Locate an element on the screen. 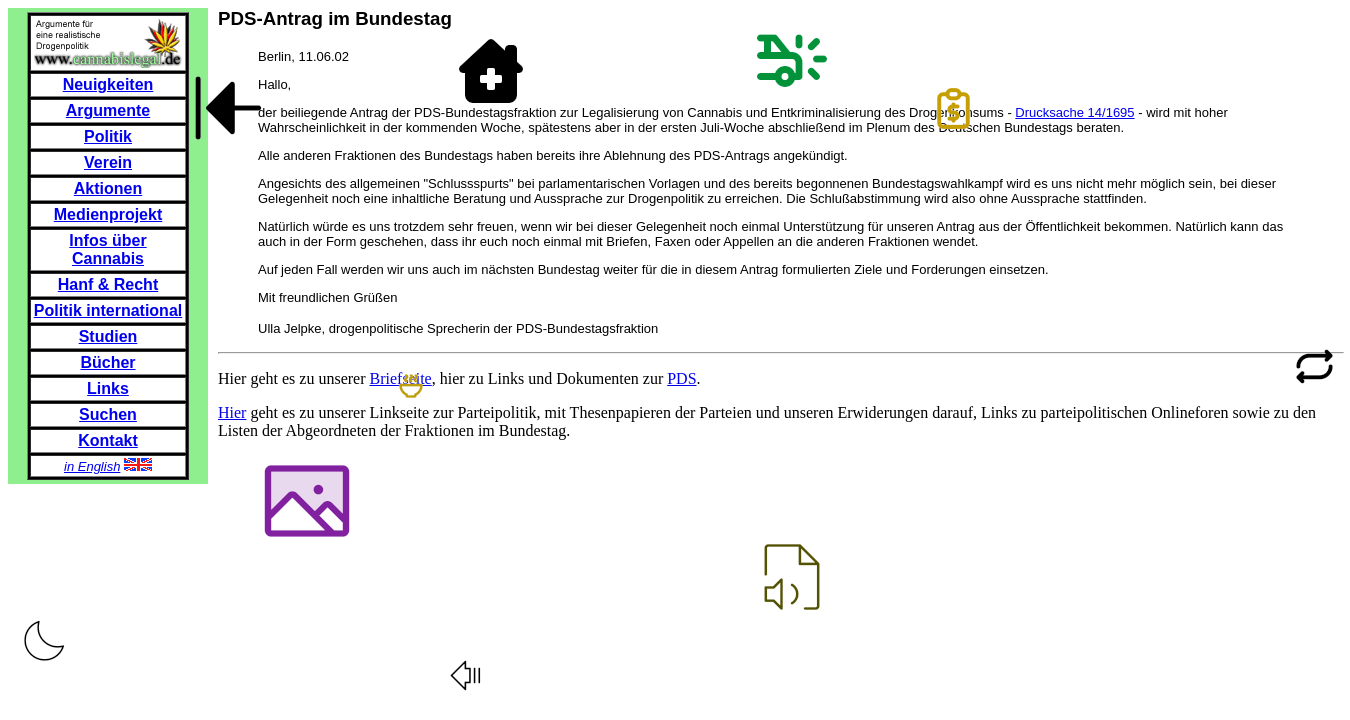 This screenshot has width=1350, height=720. view financial report is located at coordinates (953, 108).